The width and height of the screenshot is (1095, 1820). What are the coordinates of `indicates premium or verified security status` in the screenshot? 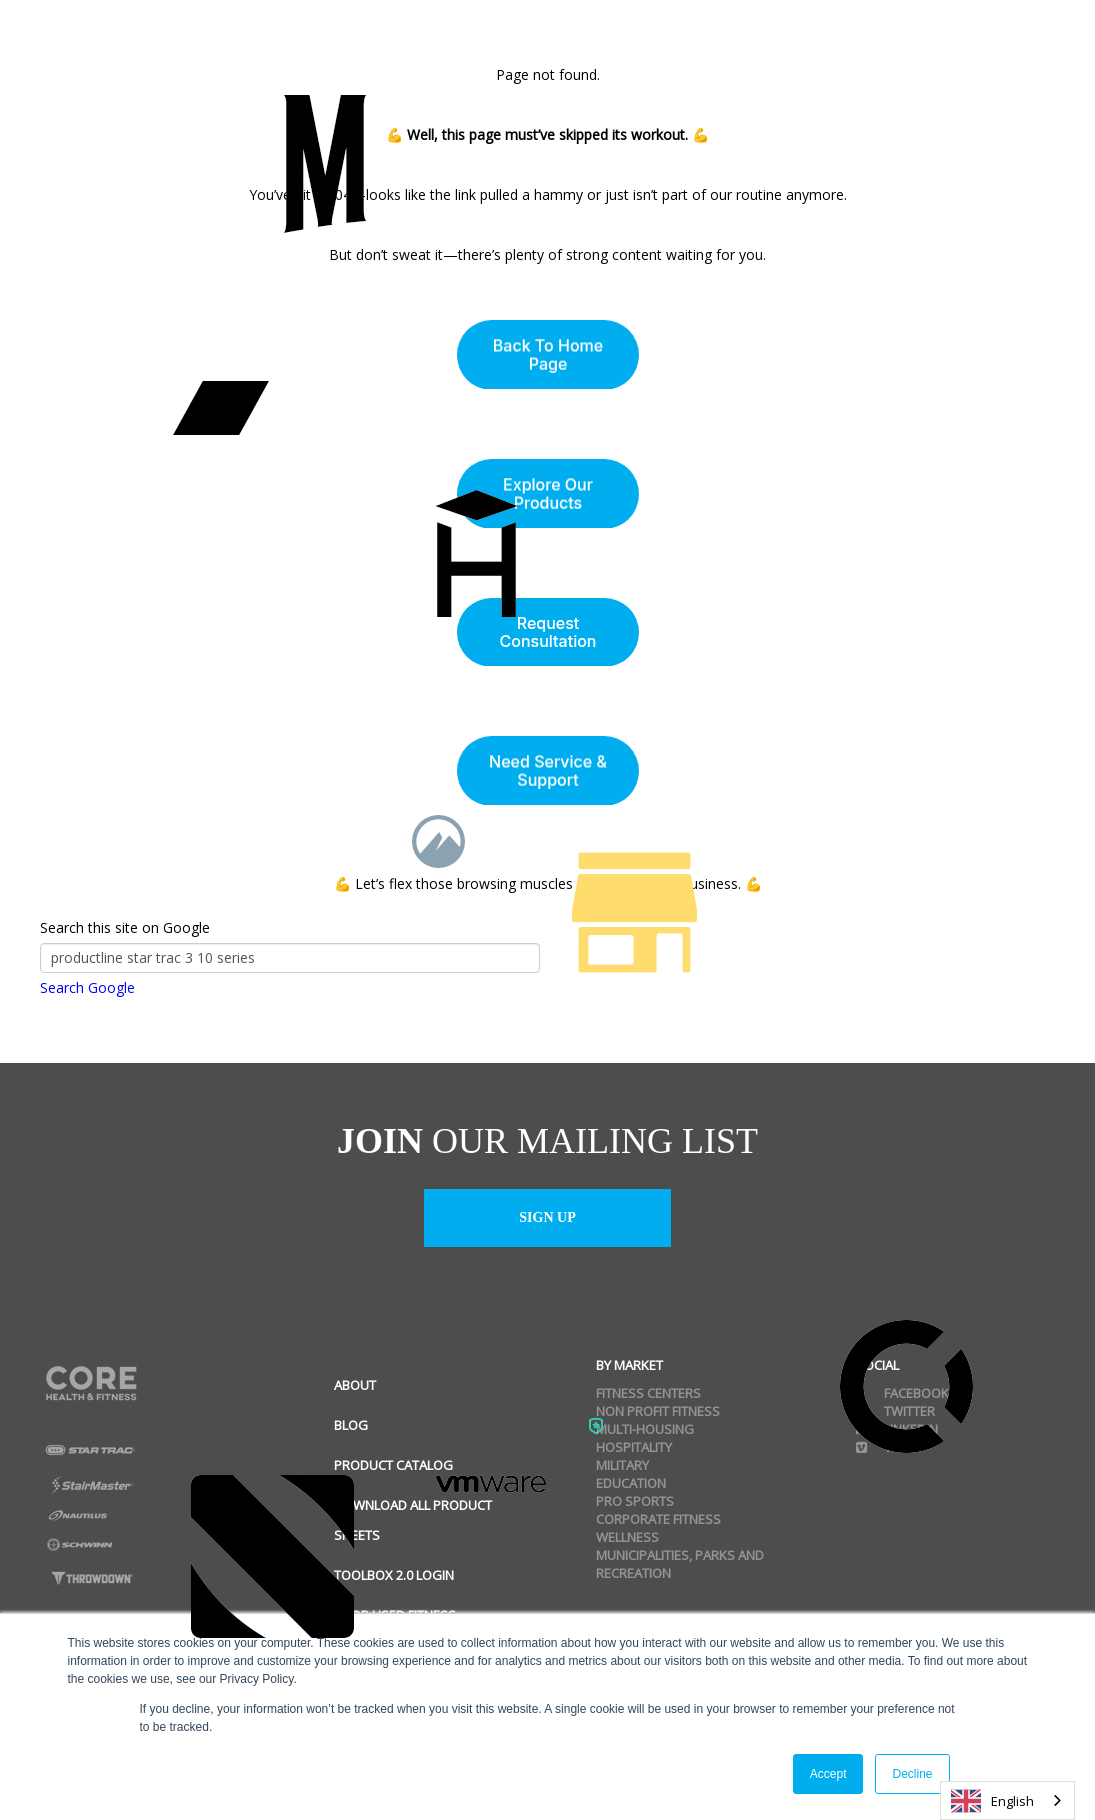 It's located at (596, 1426).